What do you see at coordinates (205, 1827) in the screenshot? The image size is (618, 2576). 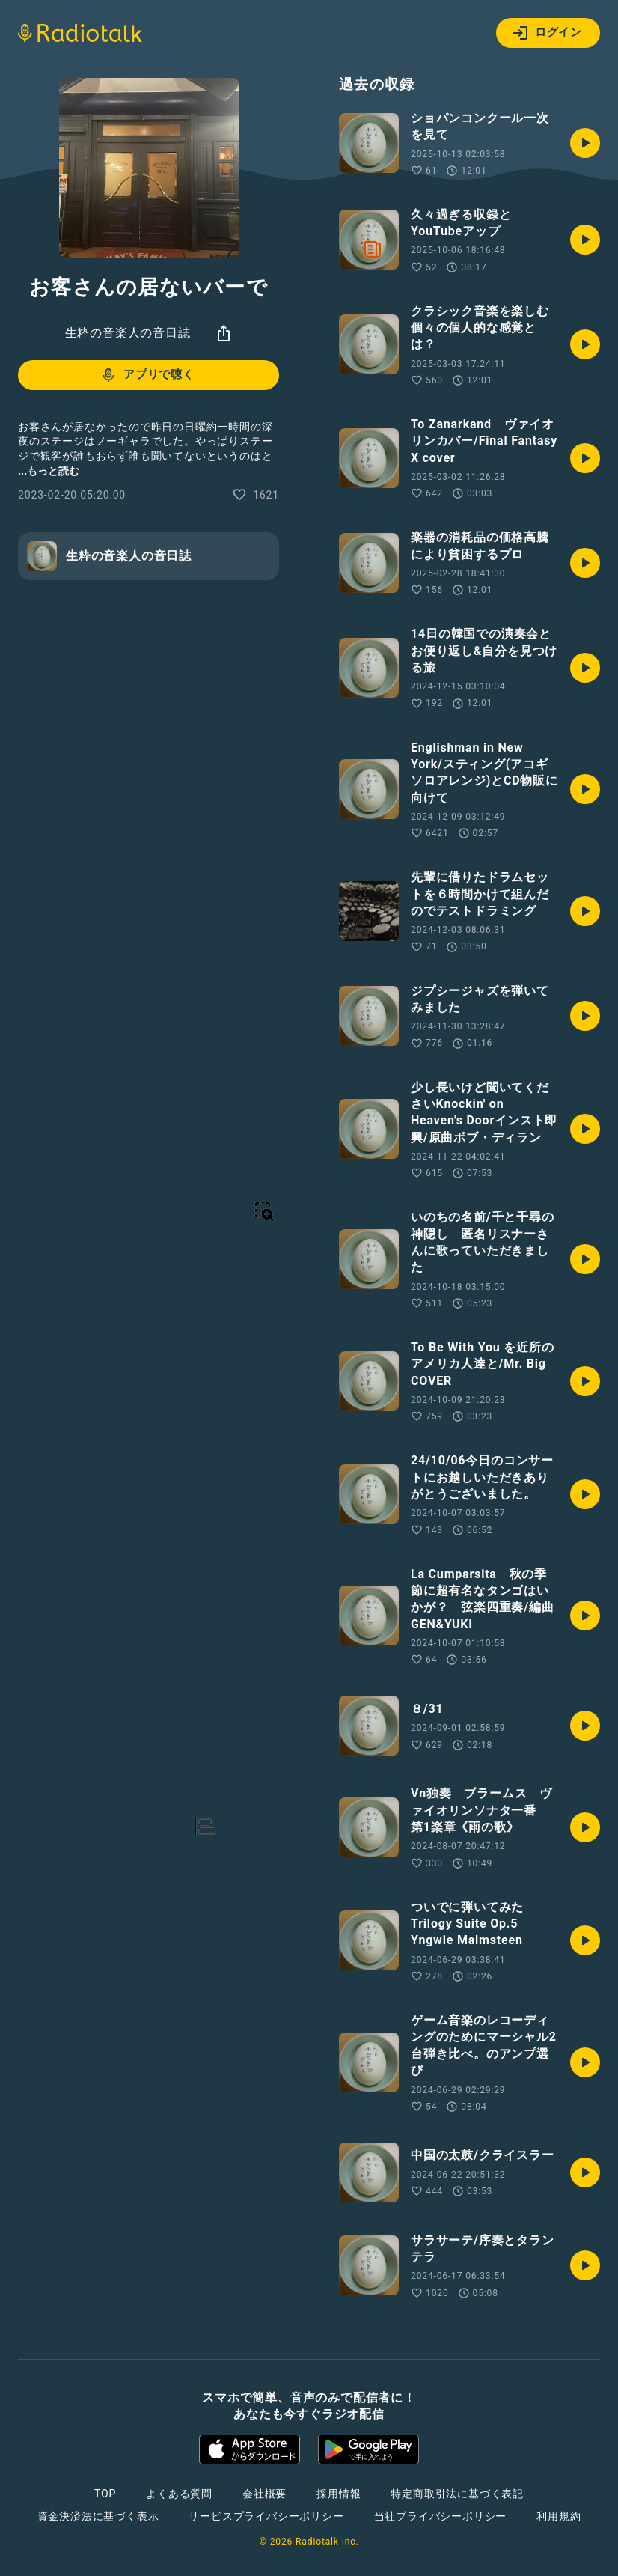 I see `align text to the left margin` at bounding box center [205, 1827].